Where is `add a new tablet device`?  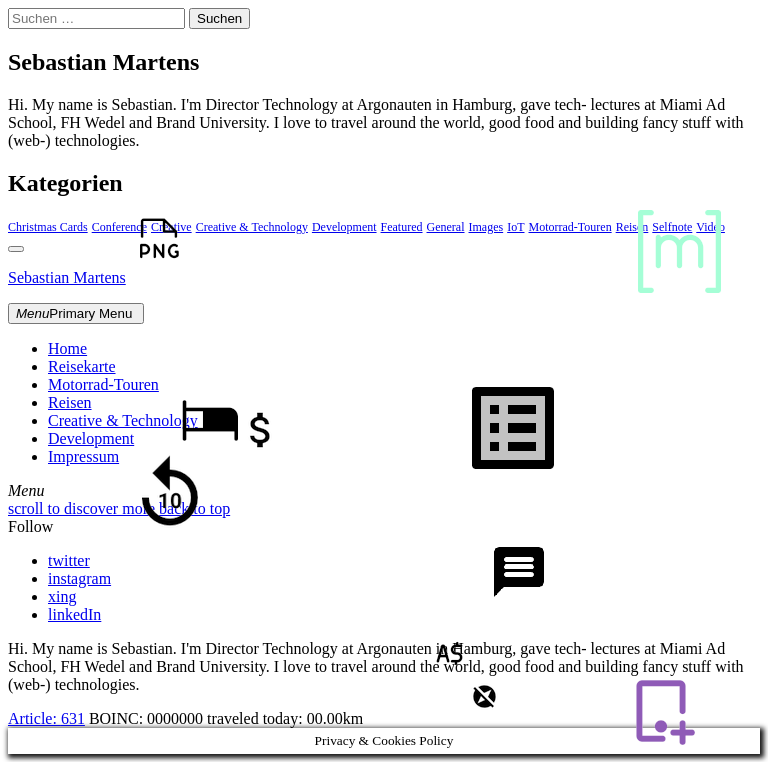 add a new tablet device is located at coordinates (661, 711).